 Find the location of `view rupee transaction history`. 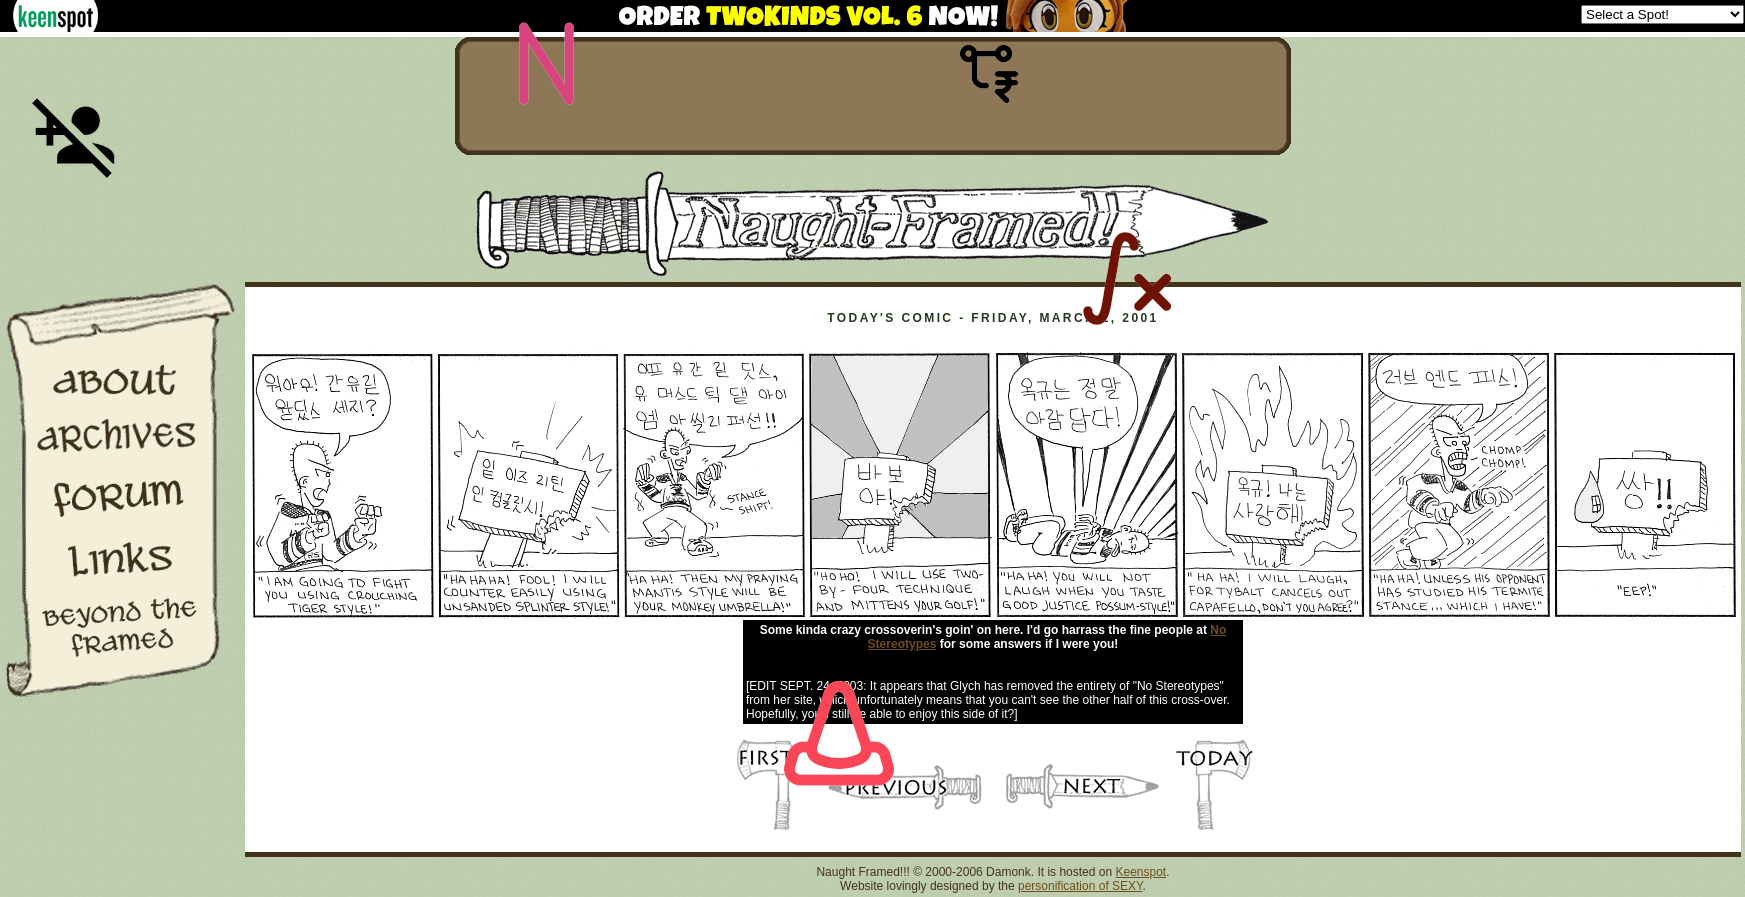

view rupee transaction history is located at coordinates (989, 74).